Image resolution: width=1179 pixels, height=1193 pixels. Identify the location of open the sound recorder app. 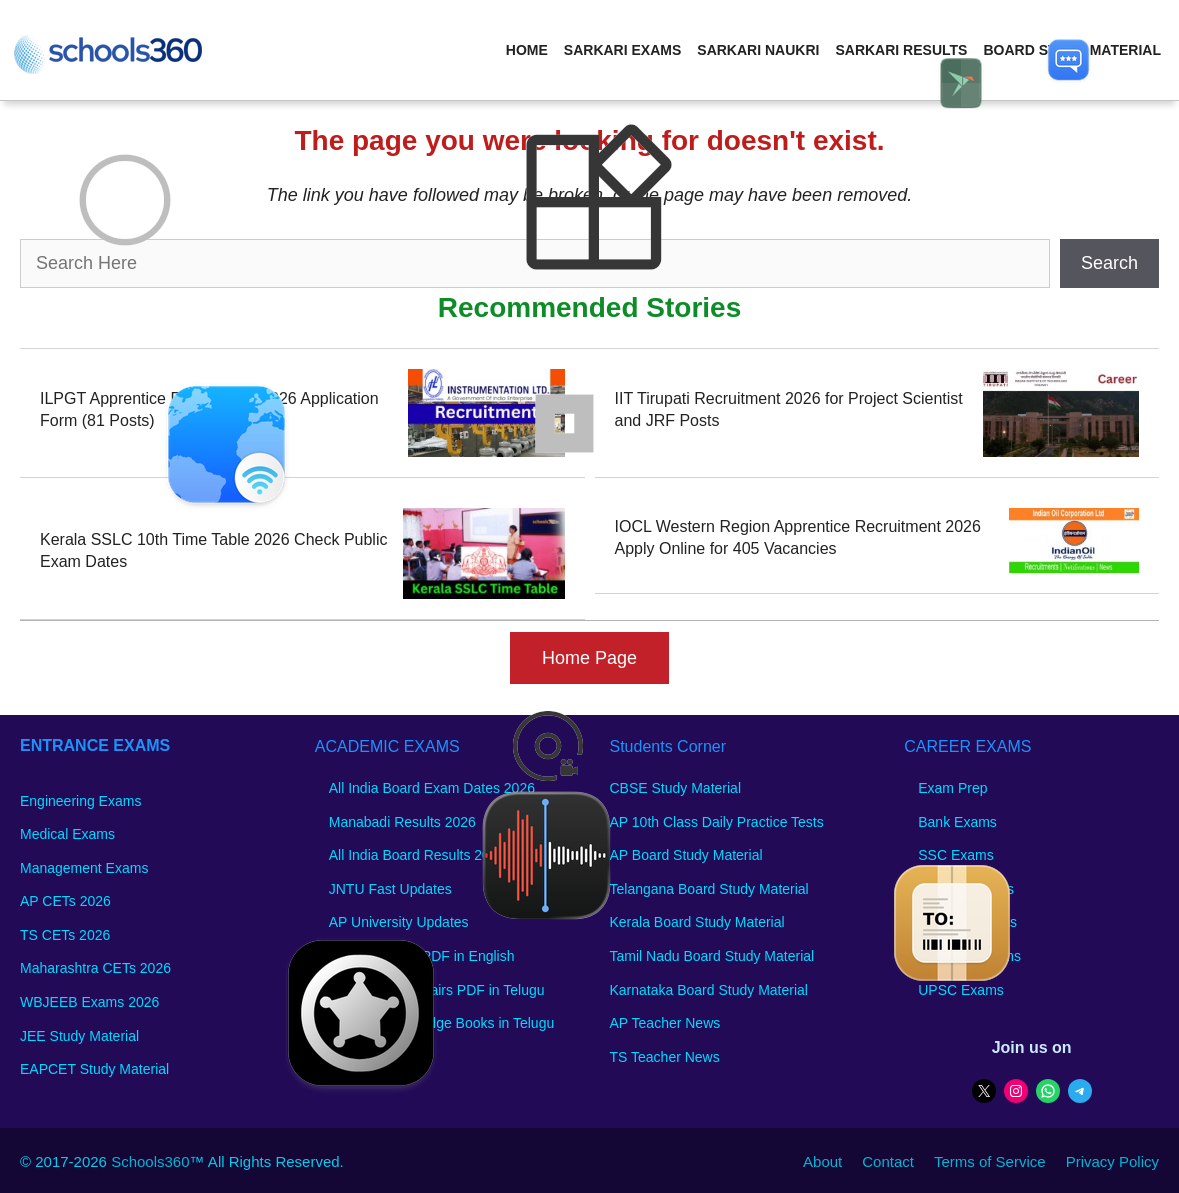
(546, 855).